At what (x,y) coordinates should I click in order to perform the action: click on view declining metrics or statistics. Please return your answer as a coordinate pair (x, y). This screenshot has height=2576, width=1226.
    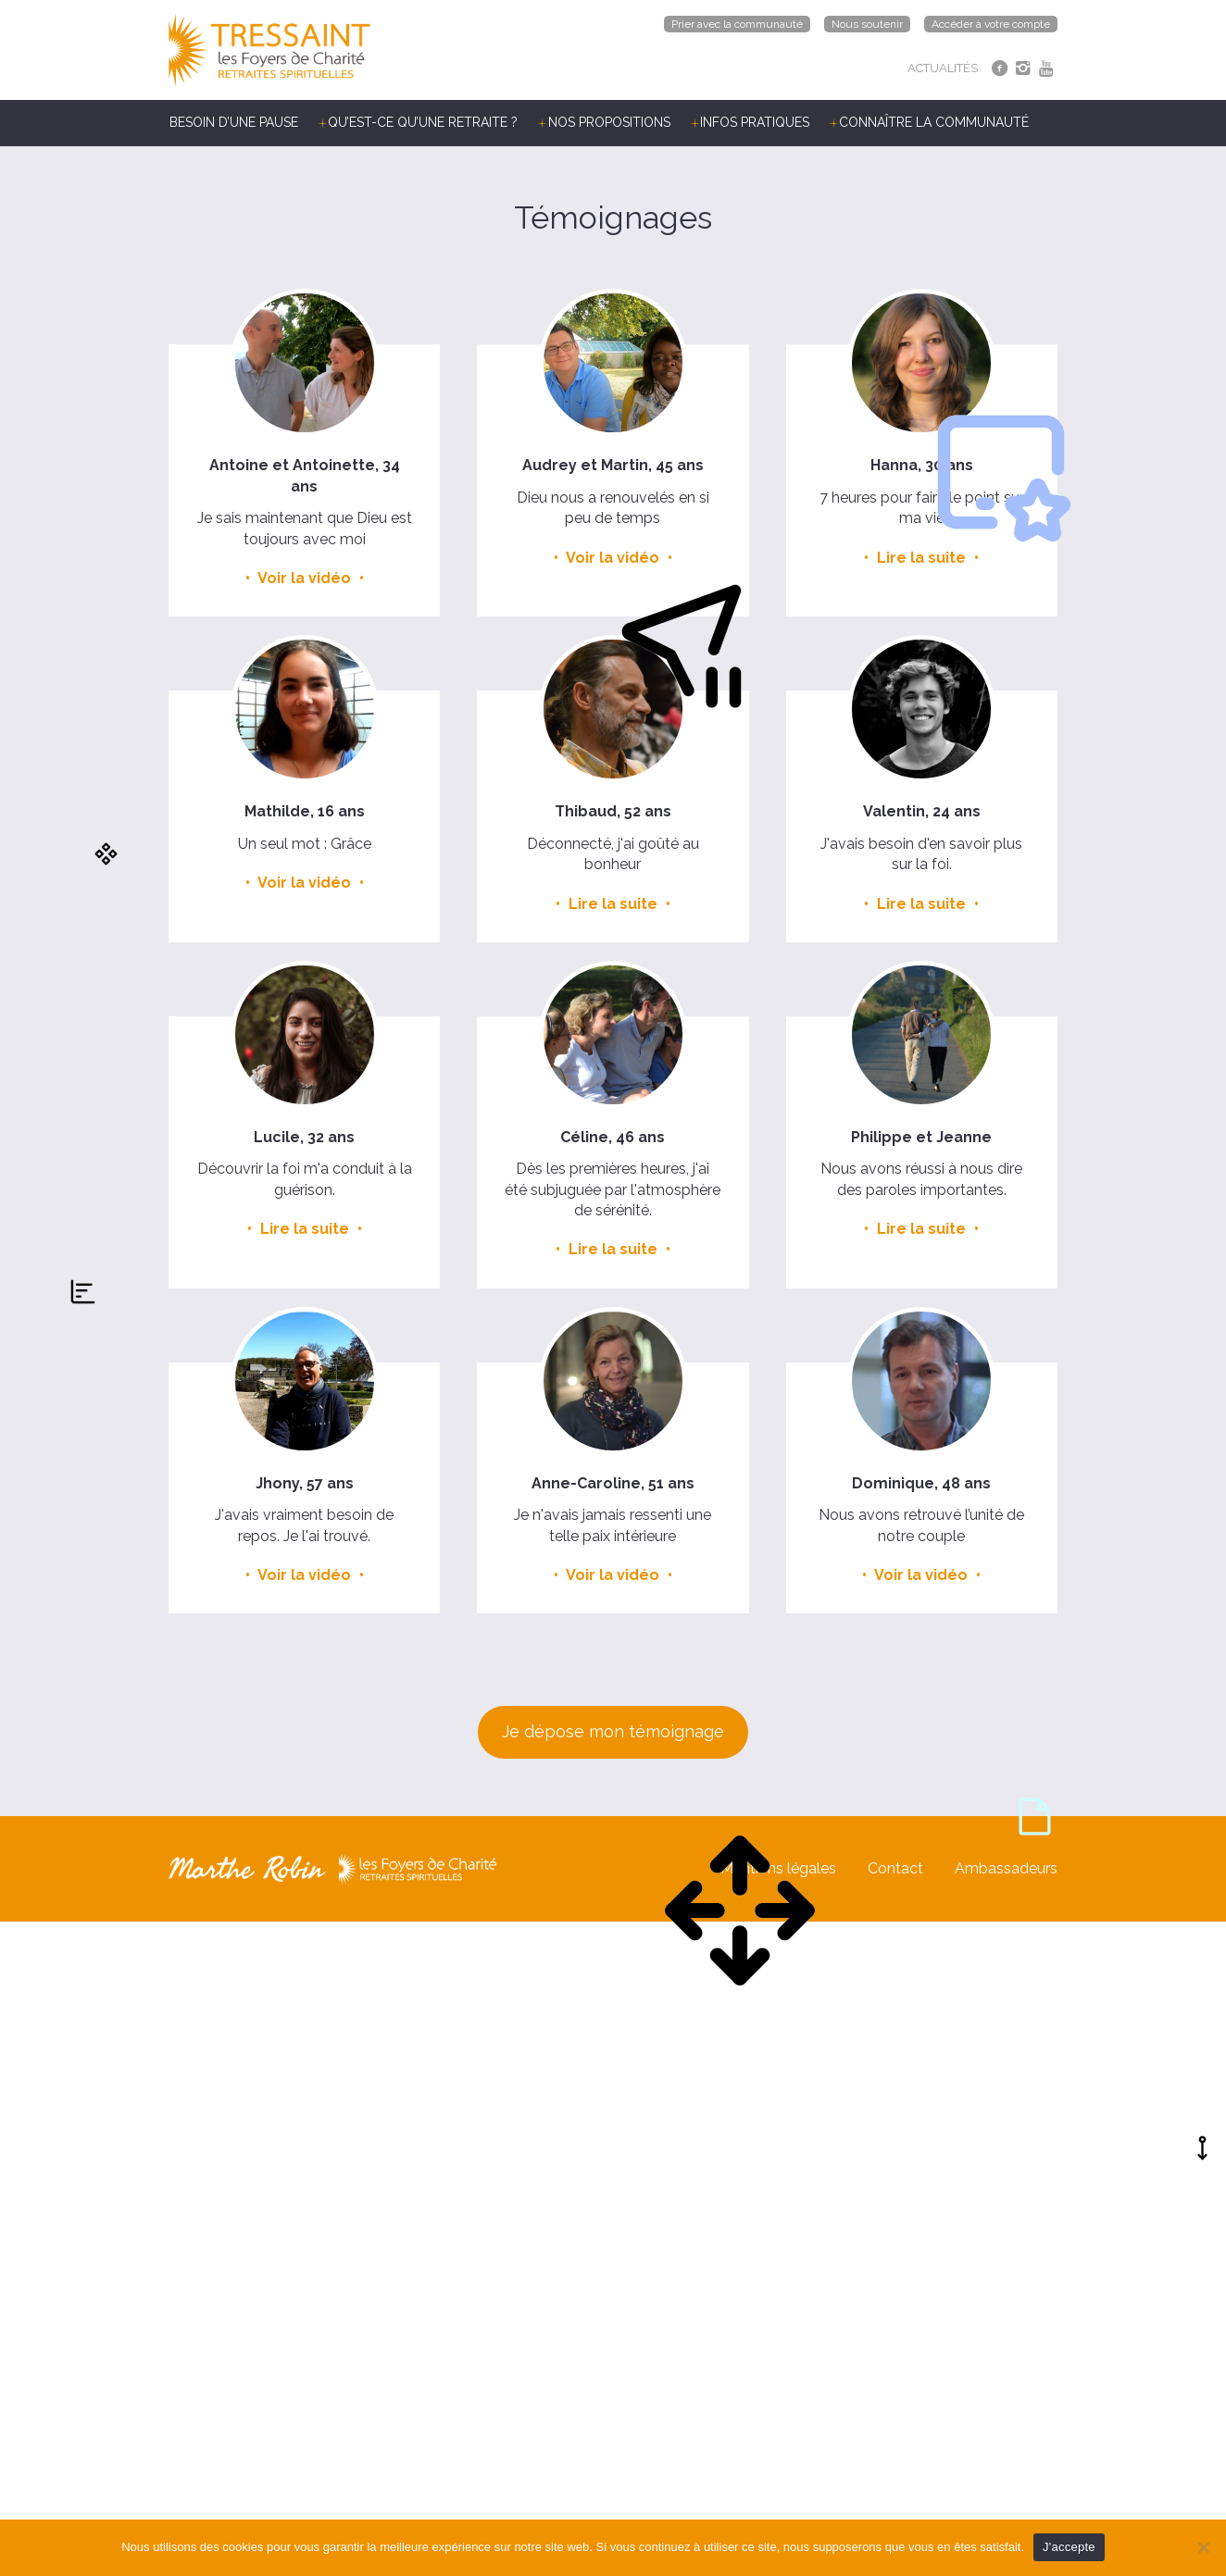
    Looking at the image, I should click on (82, 1291).